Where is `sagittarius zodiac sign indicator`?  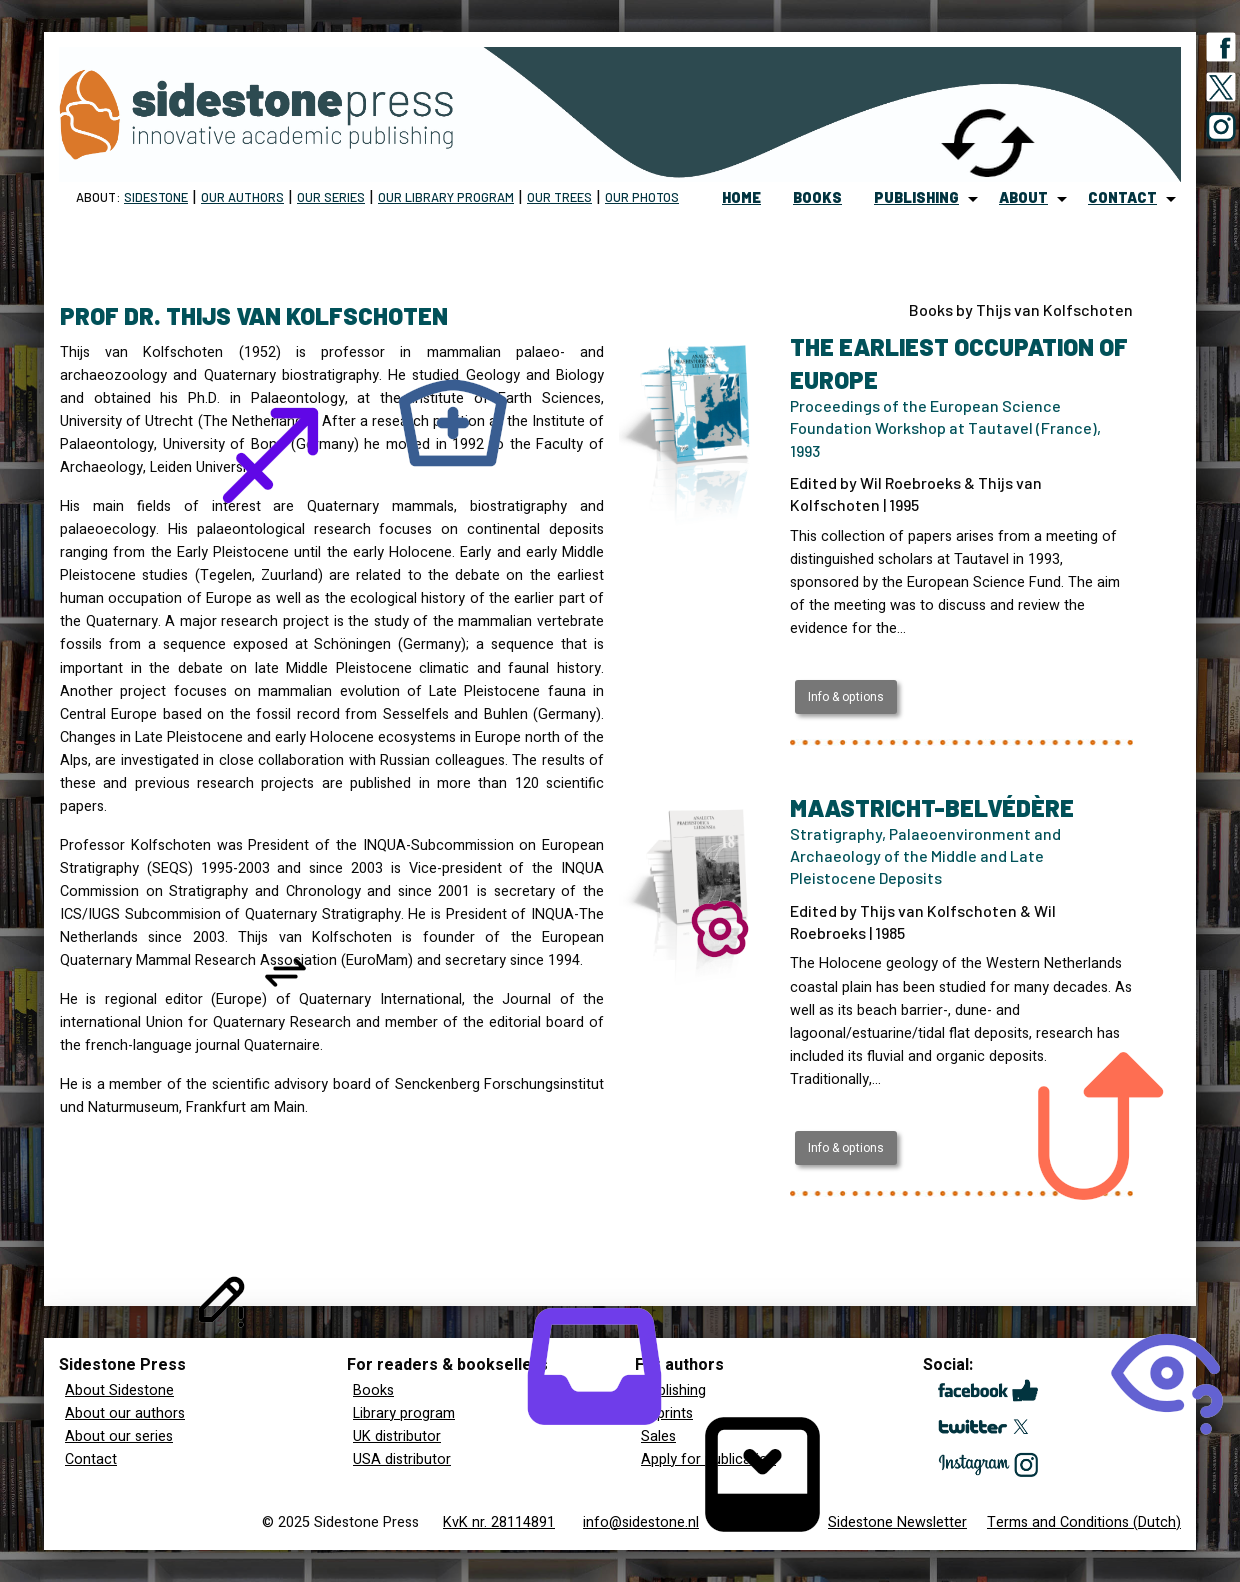 sagittarius zodiac sign indicator is located at coordinates (270, 455).